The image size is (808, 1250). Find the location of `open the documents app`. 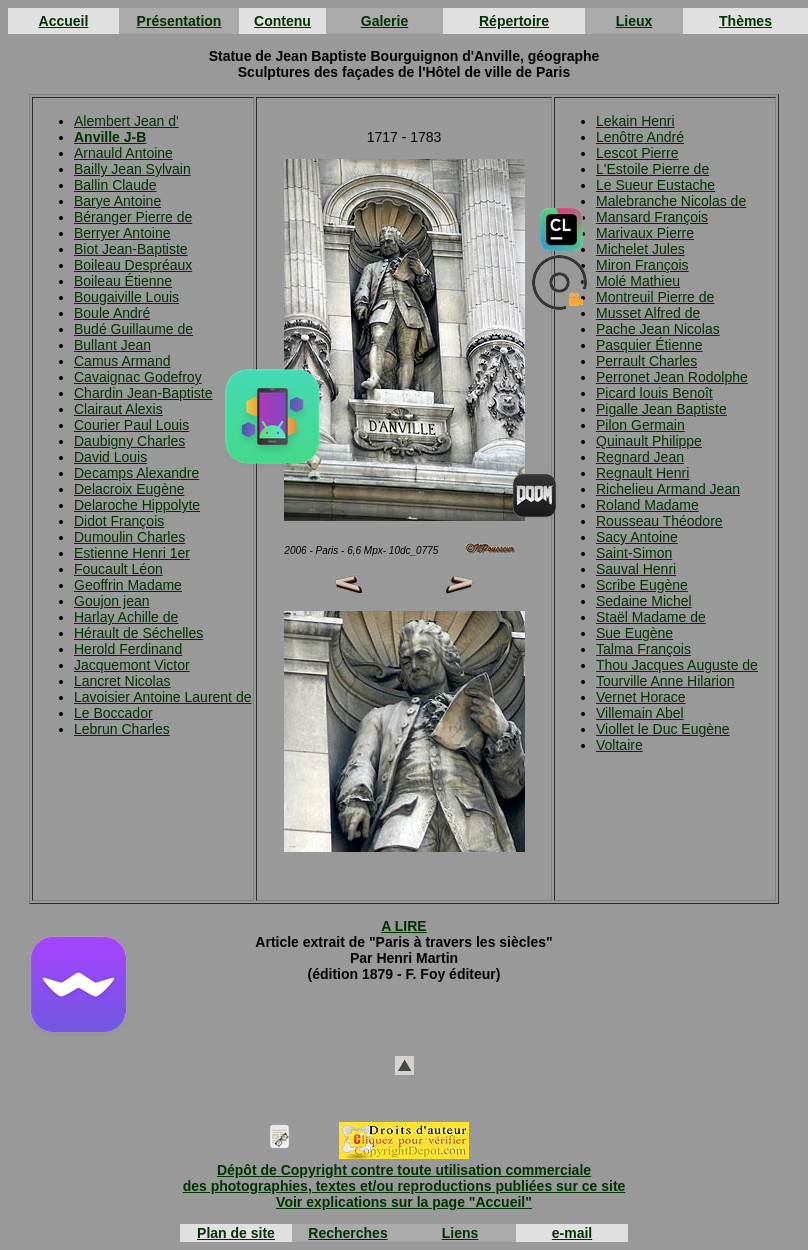

open the documents app is located at coordinates (279, 1136).